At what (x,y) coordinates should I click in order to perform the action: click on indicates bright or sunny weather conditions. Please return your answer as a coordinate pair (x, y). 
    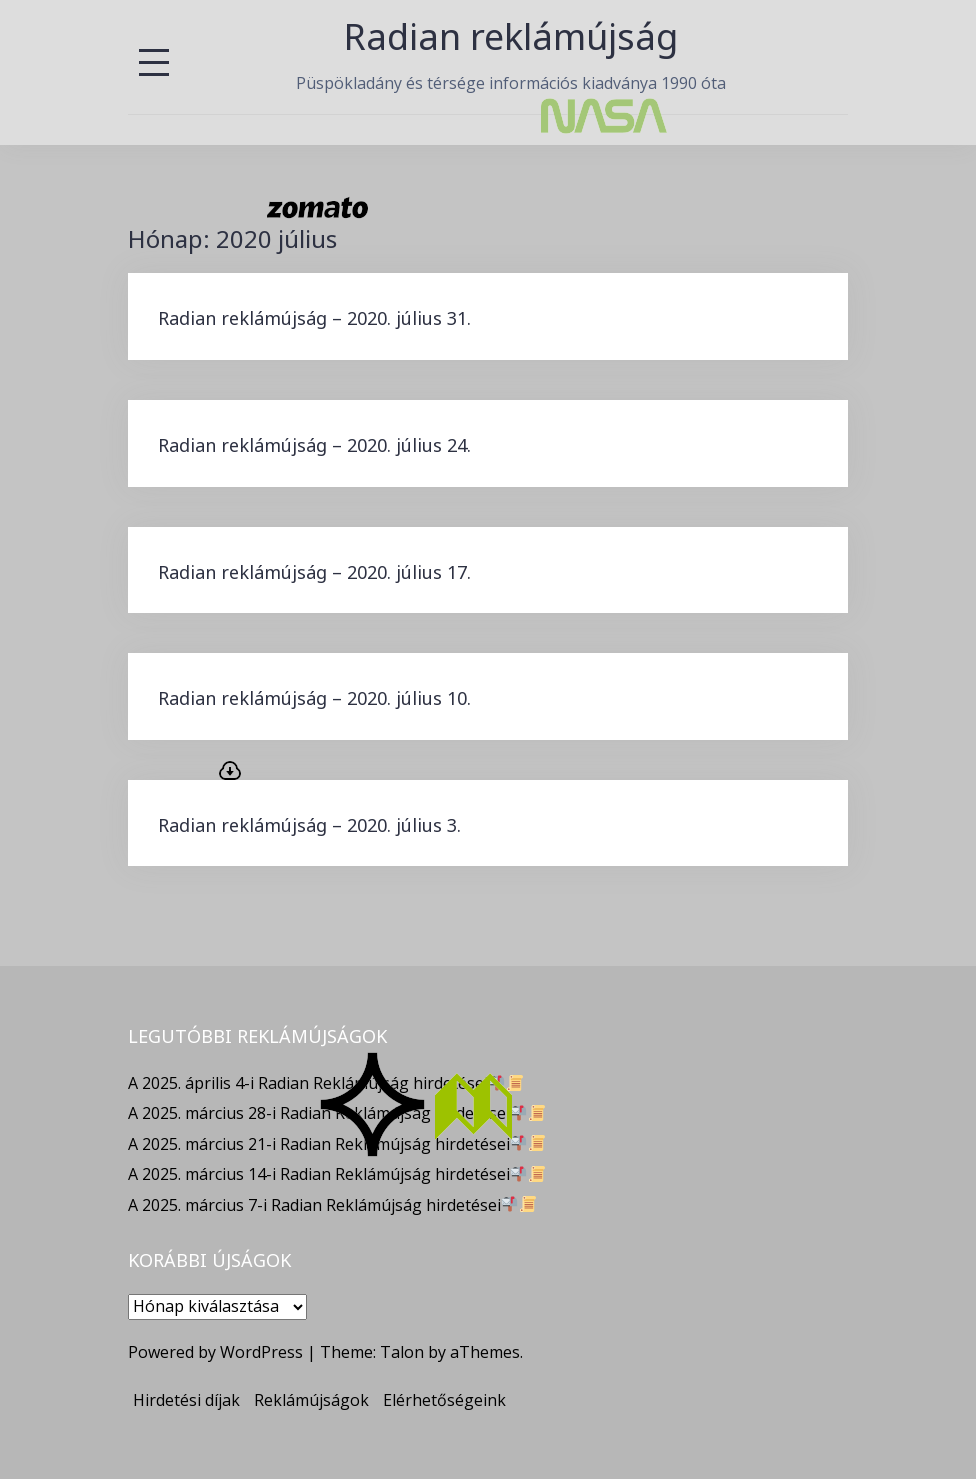
    Looking at the image, I should click on (372, 1104).